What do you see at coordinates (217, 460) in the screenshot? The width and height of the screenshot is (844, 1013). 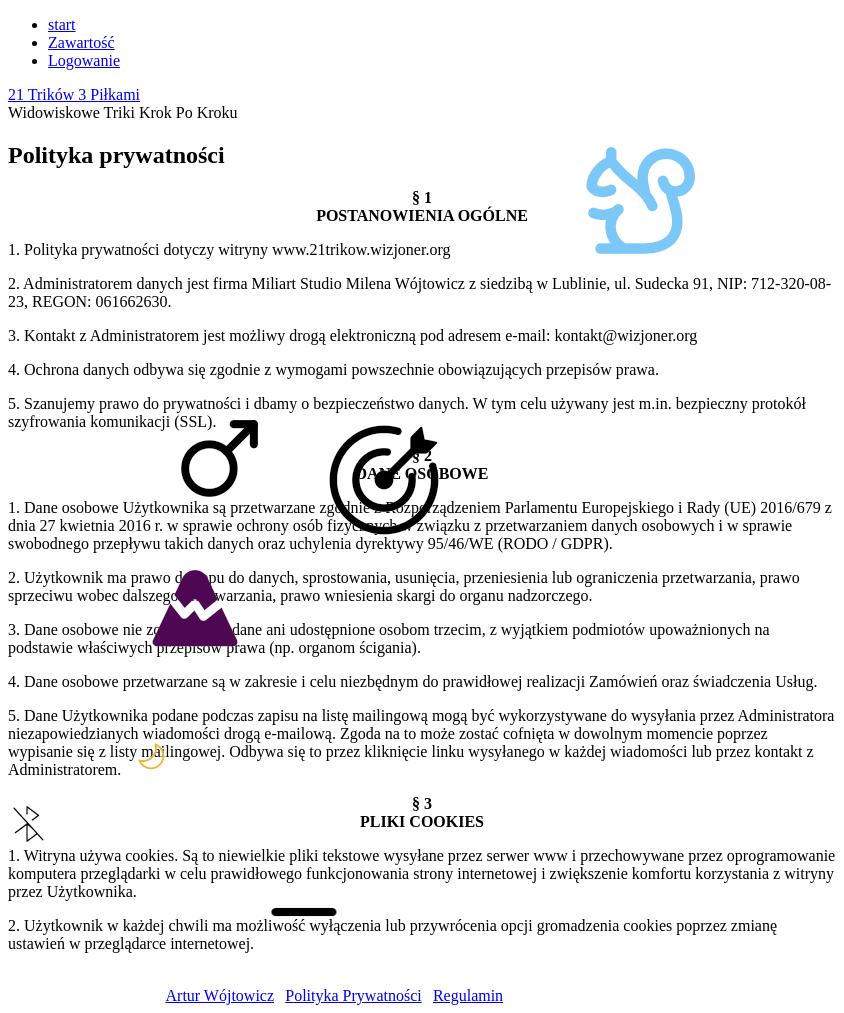 I see `indicates male gender selection` at bounding box center [217, 460].